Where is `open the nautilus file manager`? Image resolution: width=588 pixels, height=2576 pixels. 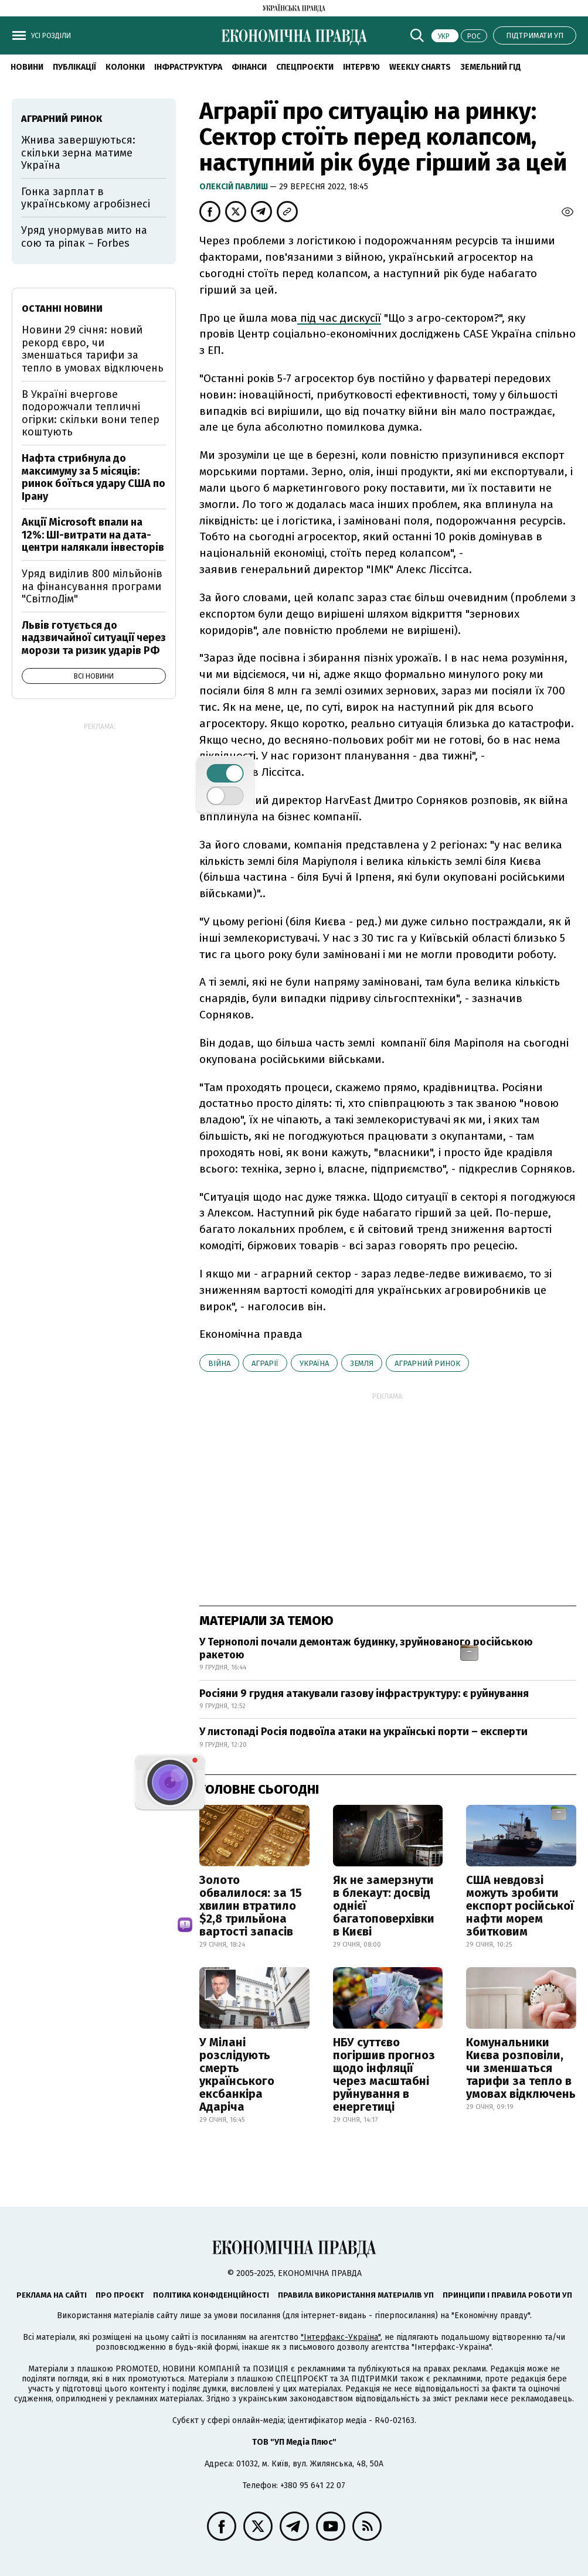
open the nautilus file manager is located at coordinates (469, 1652).